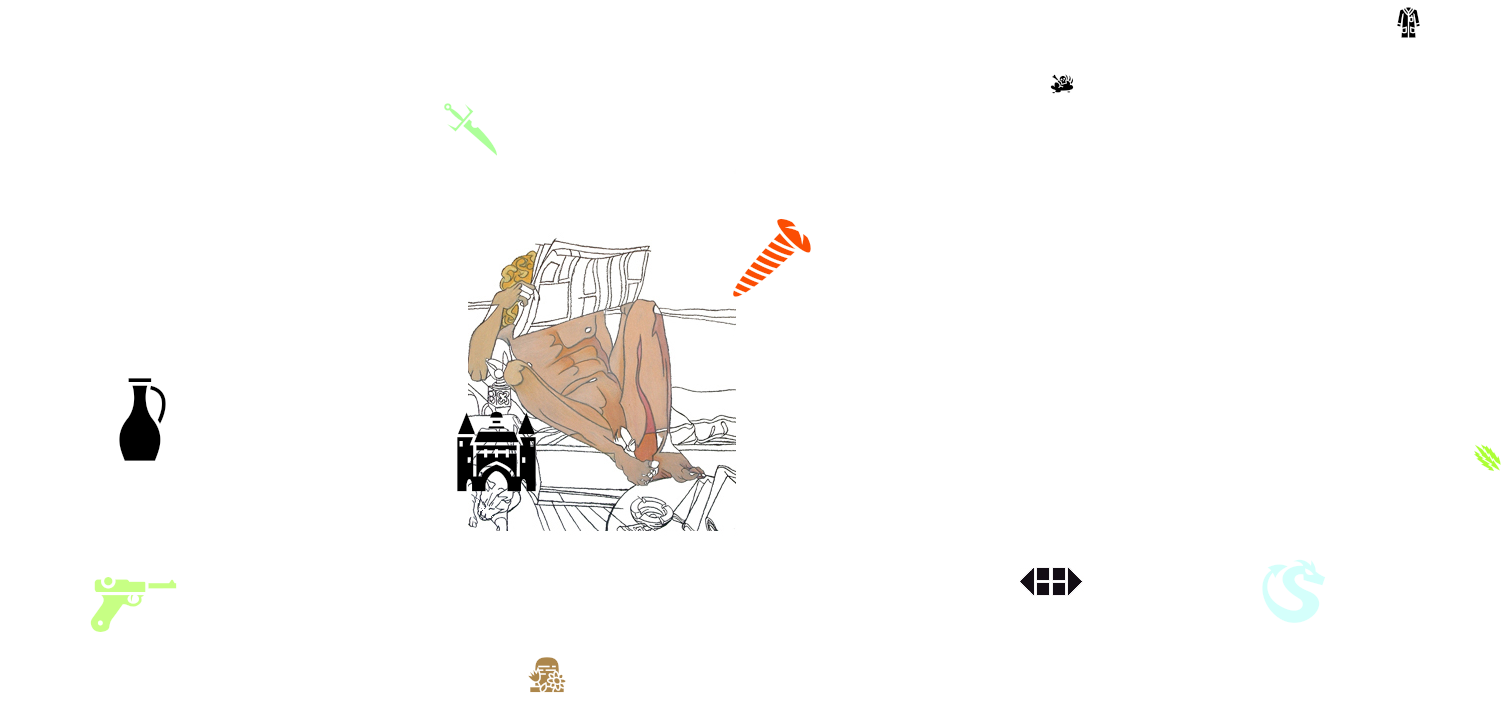  Describe the element at coordinates (1487, 457) in the screenshot. I see `lightning attack or electric slash ability` at that location.